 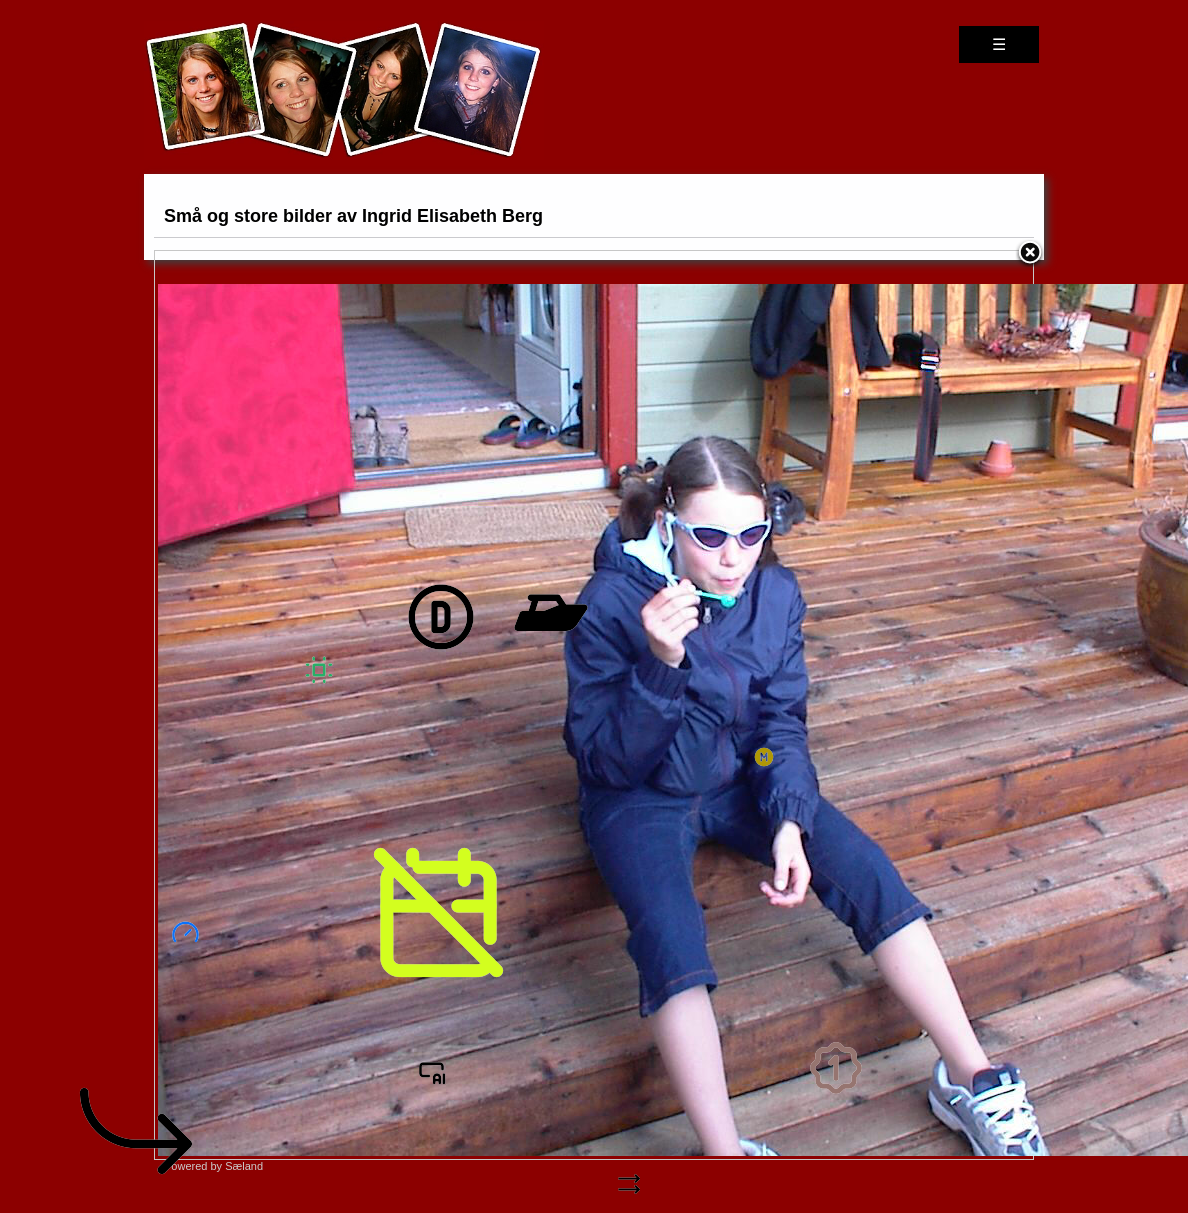 What do you see at coordinates (438, 912) in the screenshot?
I see `disable calendar or scheduling features` at bounding box center [438, 912].